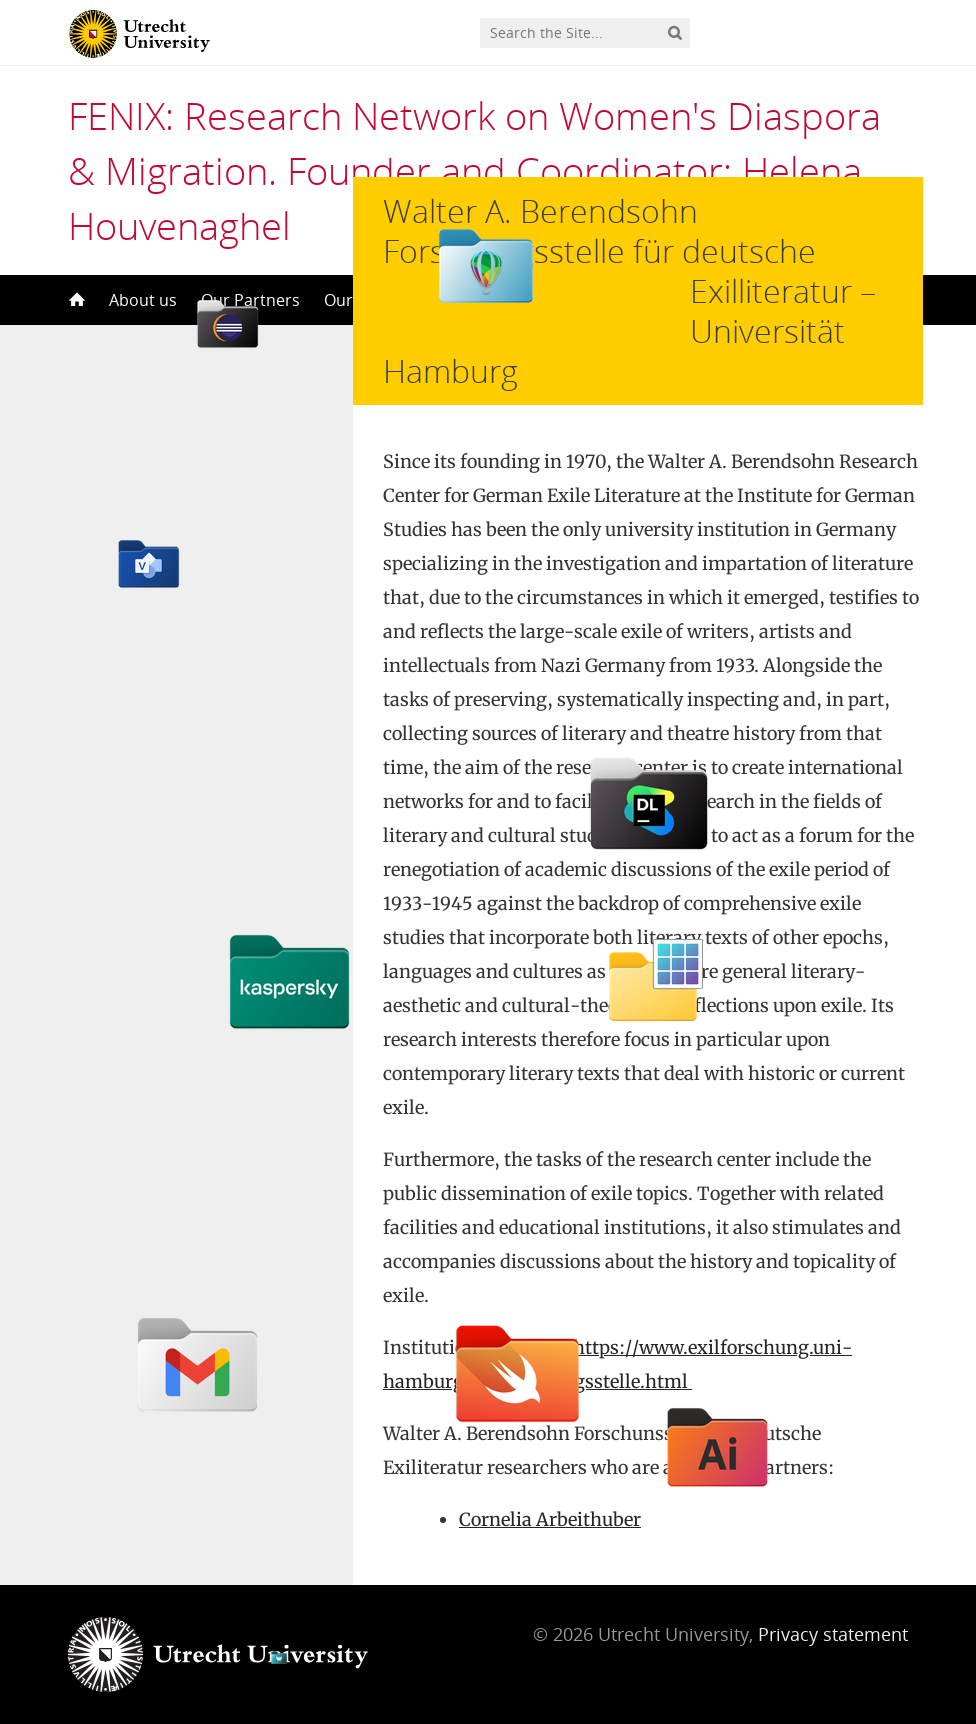  I want to click on access folder settings and preferences, so click(653, 989).